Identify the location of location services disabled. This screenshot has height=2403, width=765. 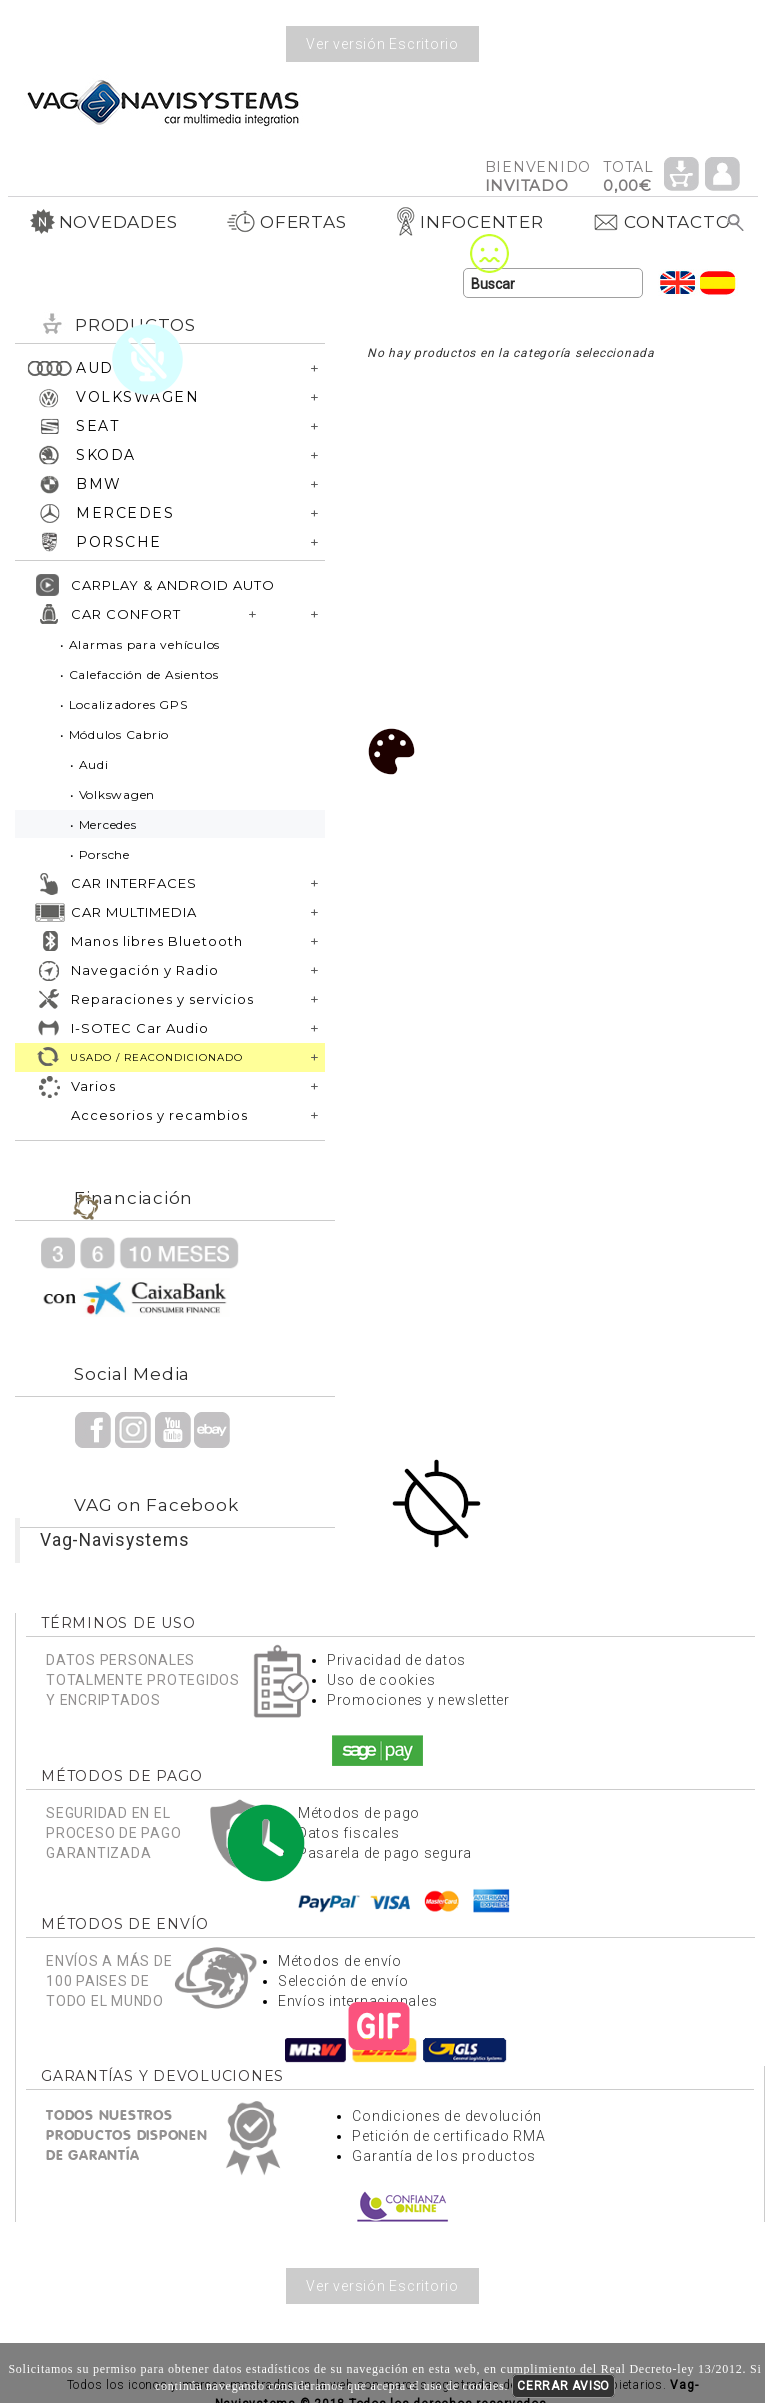
(436, 1503).